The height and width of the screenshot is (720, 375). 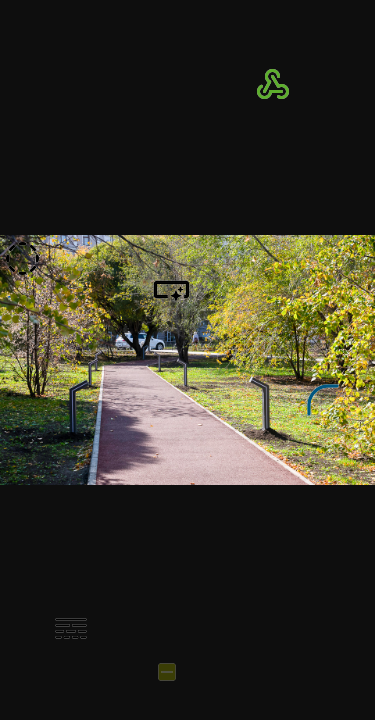 What do you see at coordinates (171, 289) in the screenshot?
I see `add a smart action or automated button` at bounding box center [171, 289].